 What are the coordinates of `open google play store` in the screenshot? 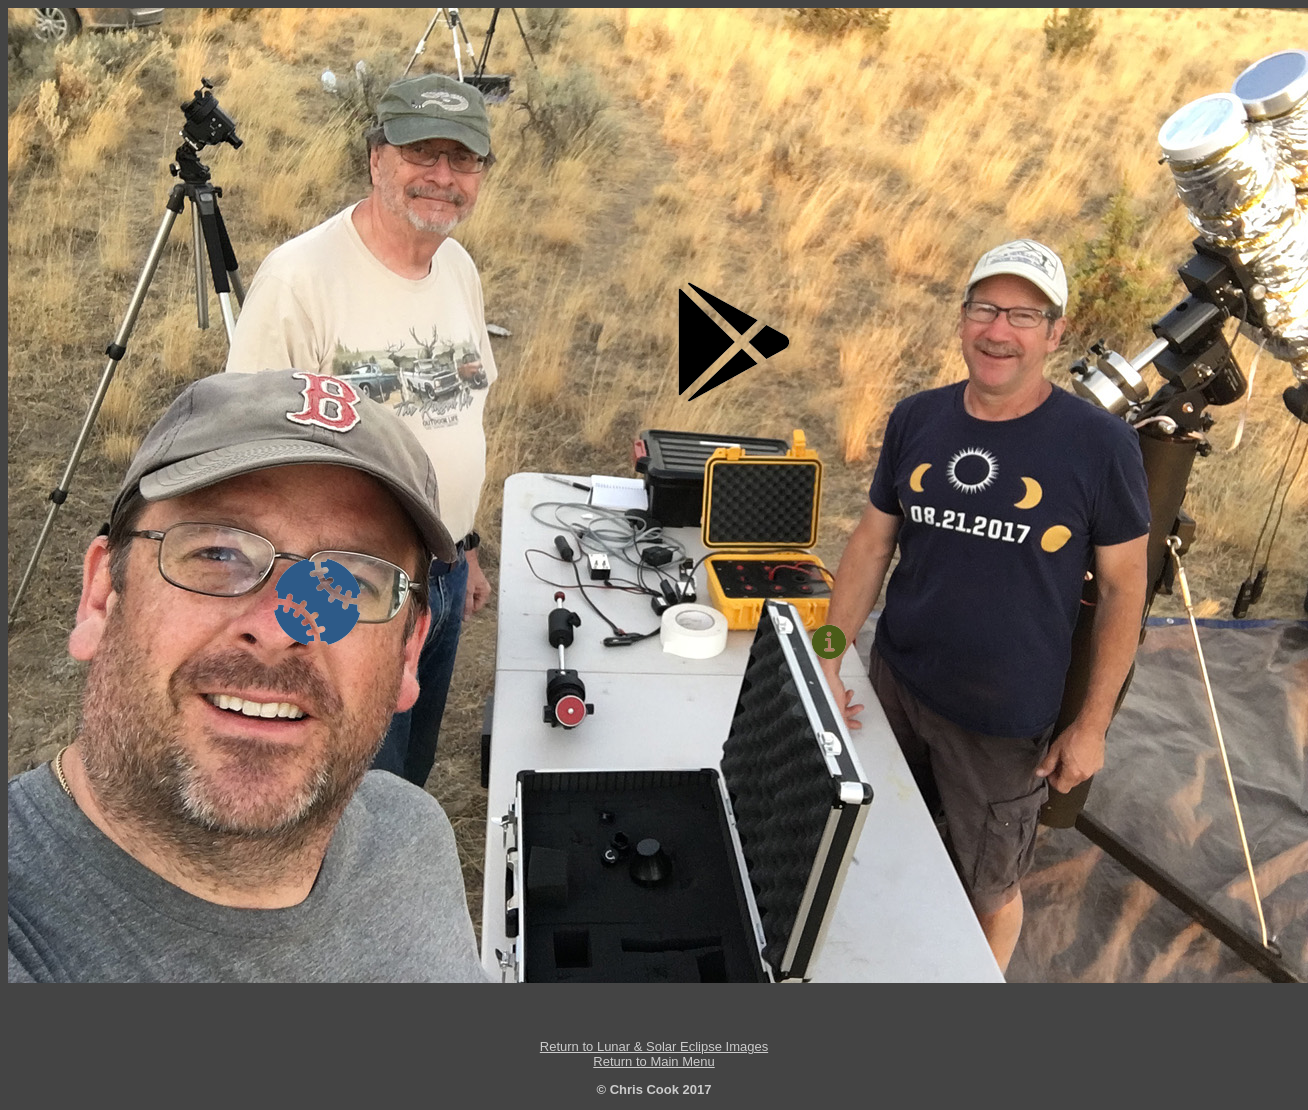 It's located at (734, 342).